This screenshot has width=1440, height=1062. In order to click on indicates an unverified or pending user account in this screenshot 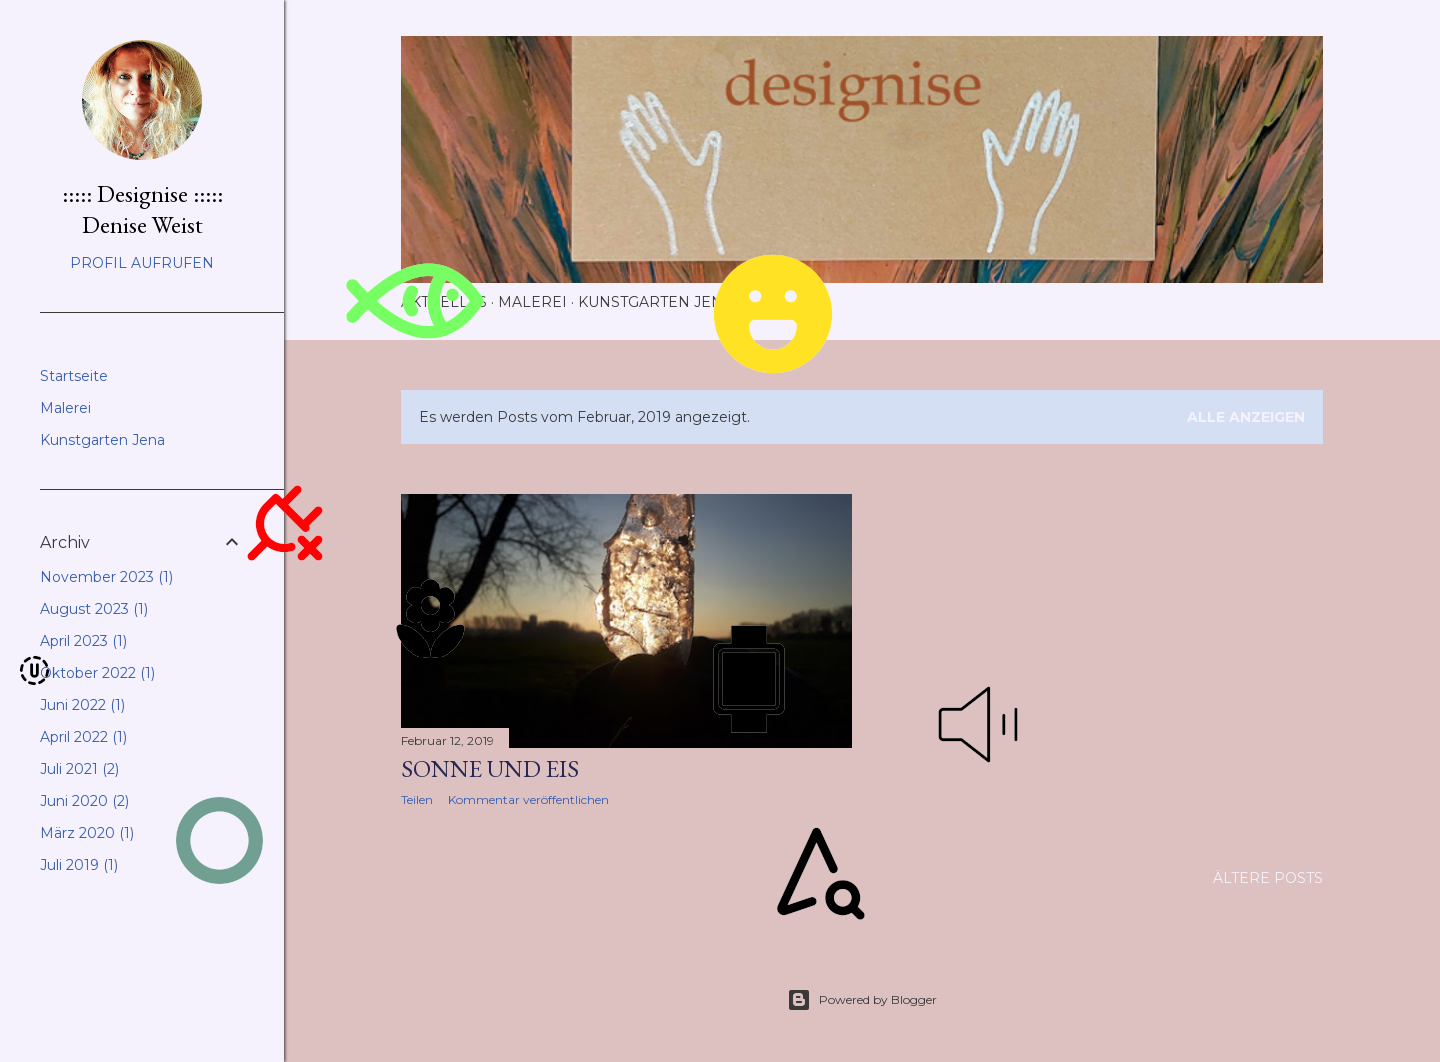, I will do `click(34, 670)`.